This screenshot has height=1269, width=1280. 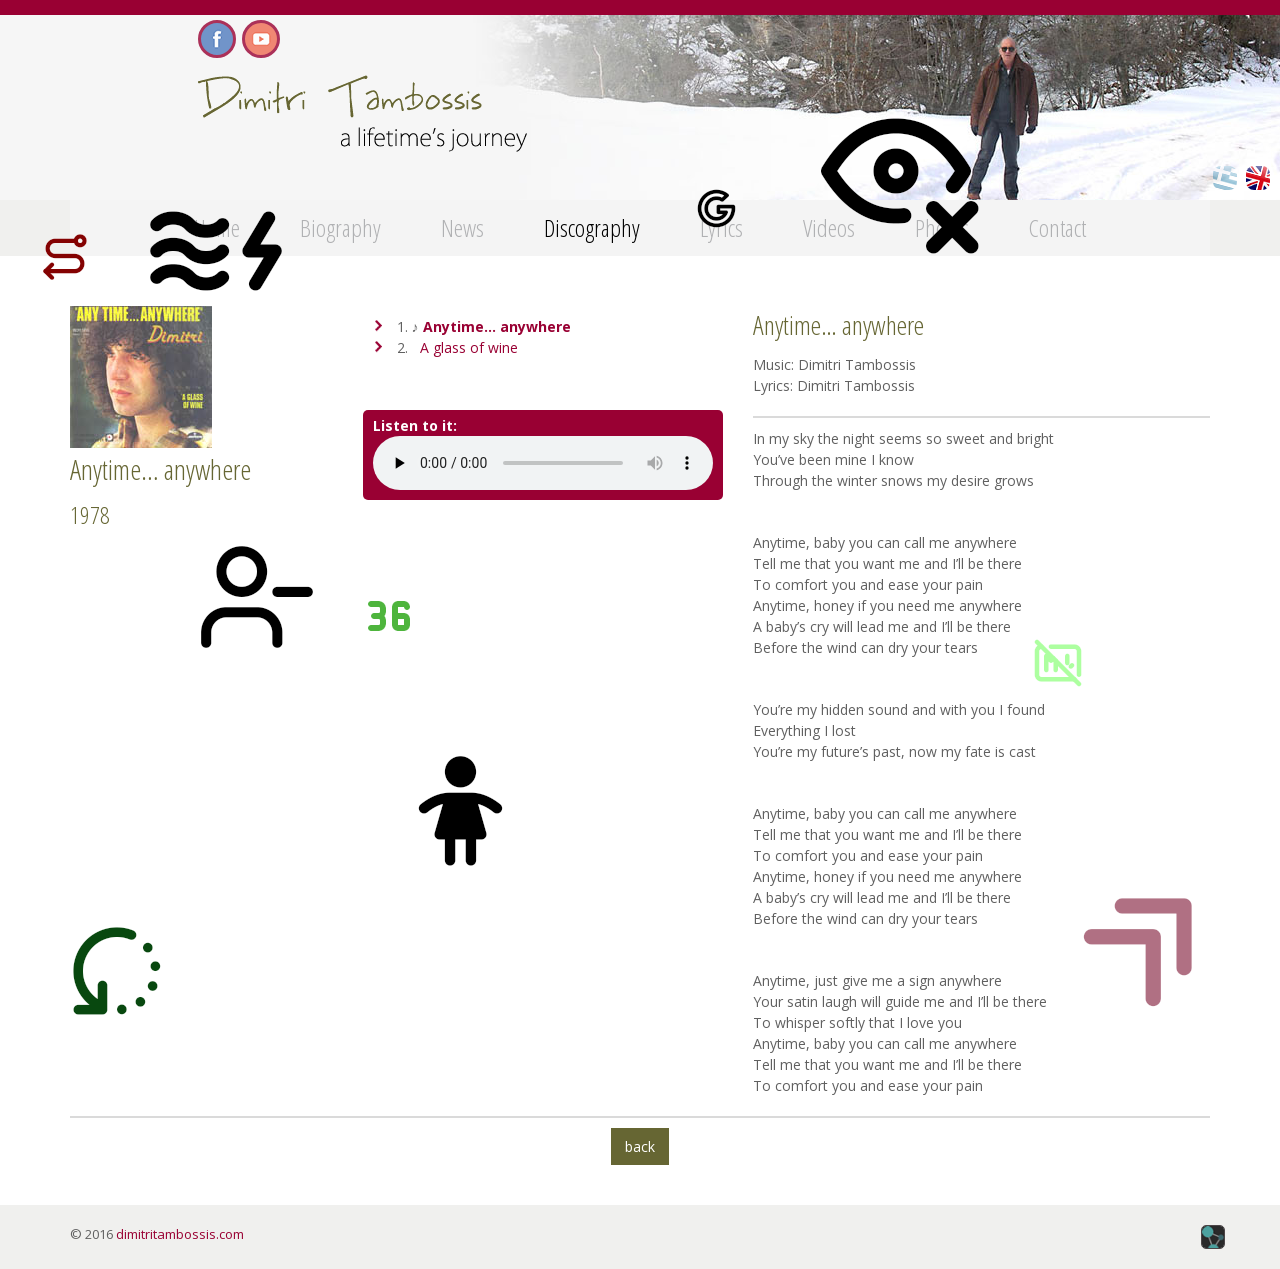 I want to click on sign in with Google, so click(x=716, y=208).